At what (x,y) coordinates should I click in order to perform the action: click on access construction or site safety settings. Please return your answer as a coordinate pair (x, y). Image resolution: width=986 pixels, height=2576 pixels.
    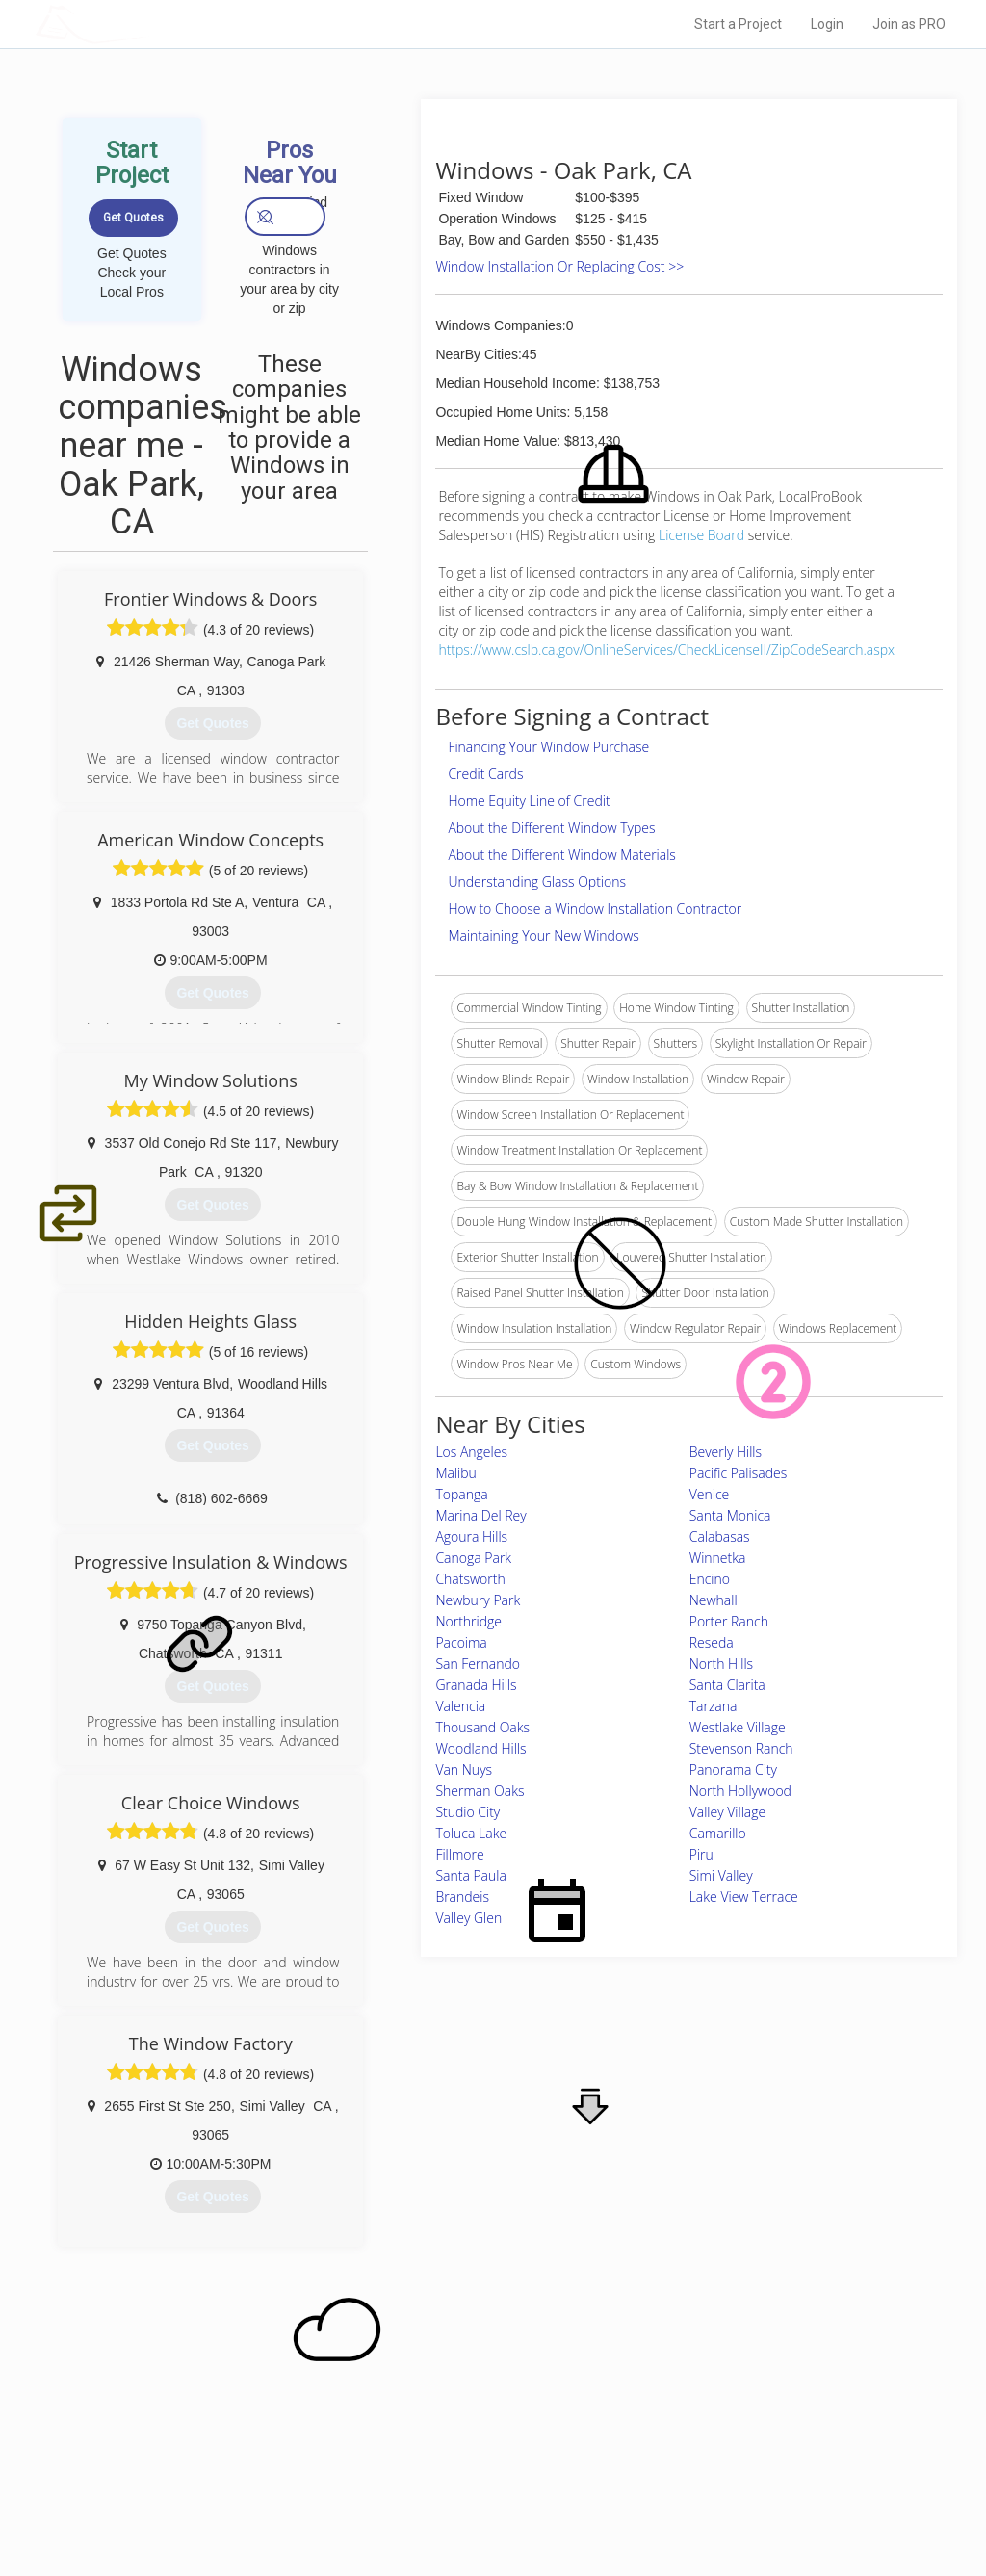
    Looking at the image, I should click on (613, 478).